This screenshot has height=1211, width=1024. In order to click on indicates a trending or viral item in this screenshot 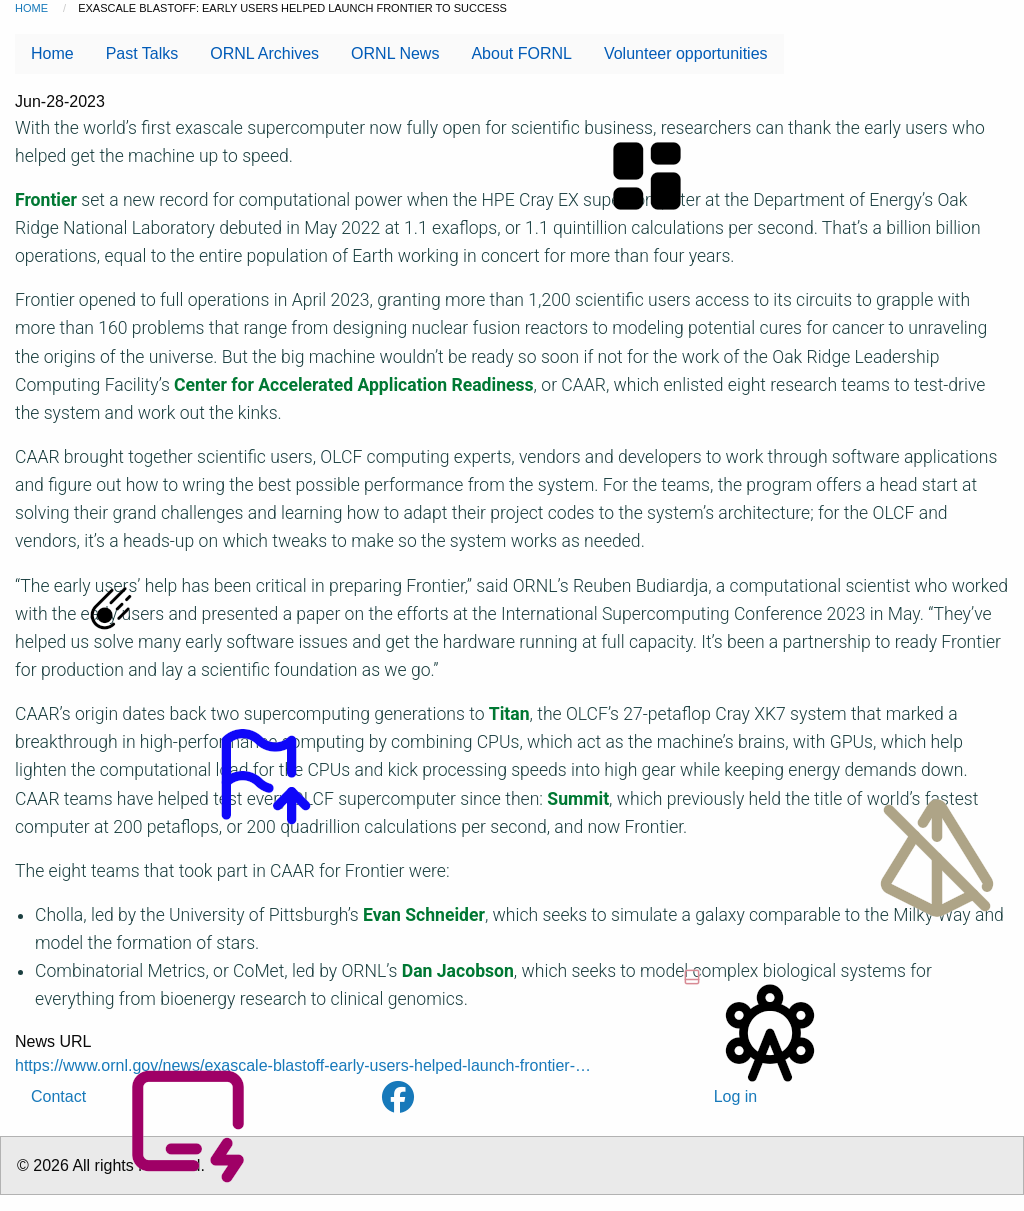, I will do `click(111, 609)`.